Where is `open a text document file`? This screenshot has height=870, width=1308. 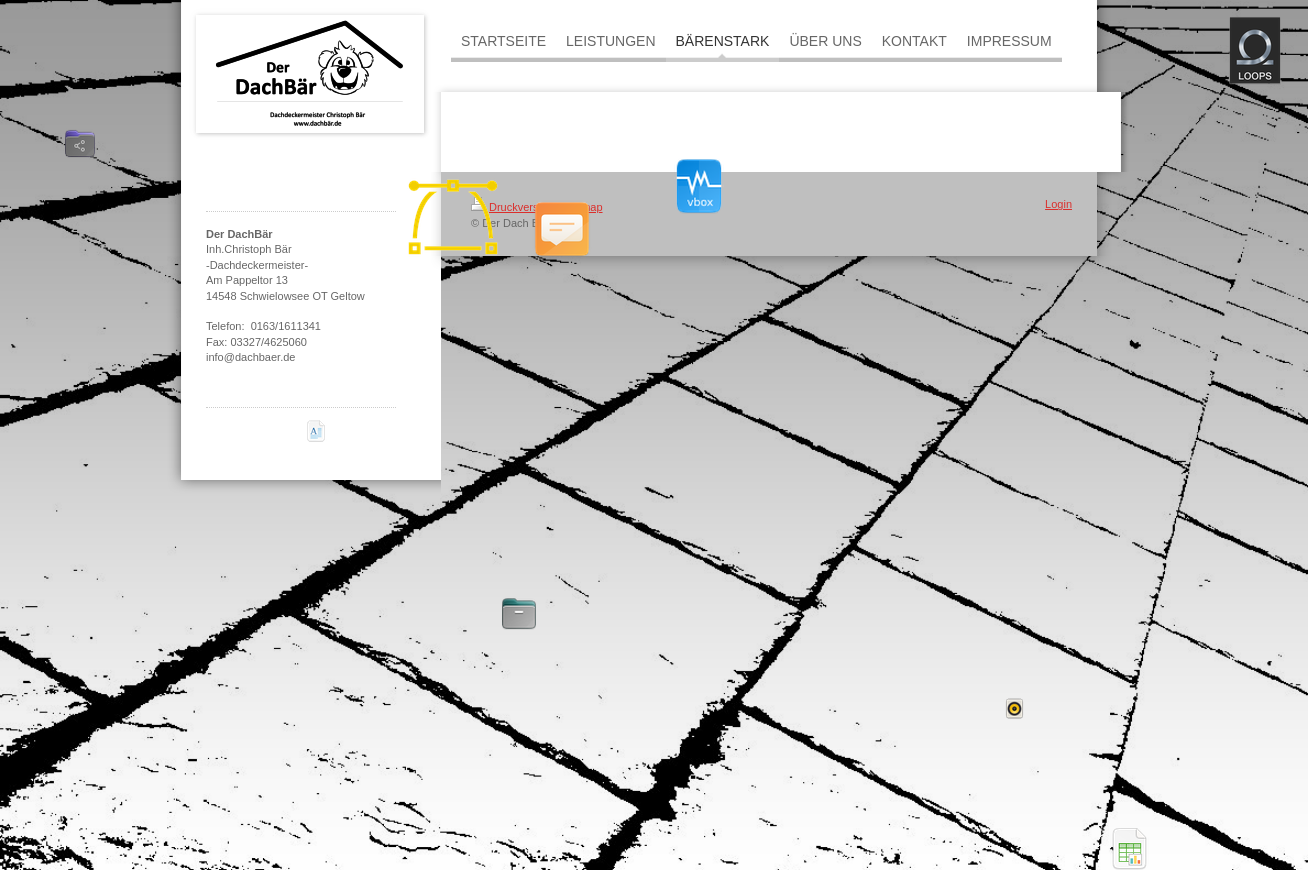
open a text document file is located at coordinates (316, 431).